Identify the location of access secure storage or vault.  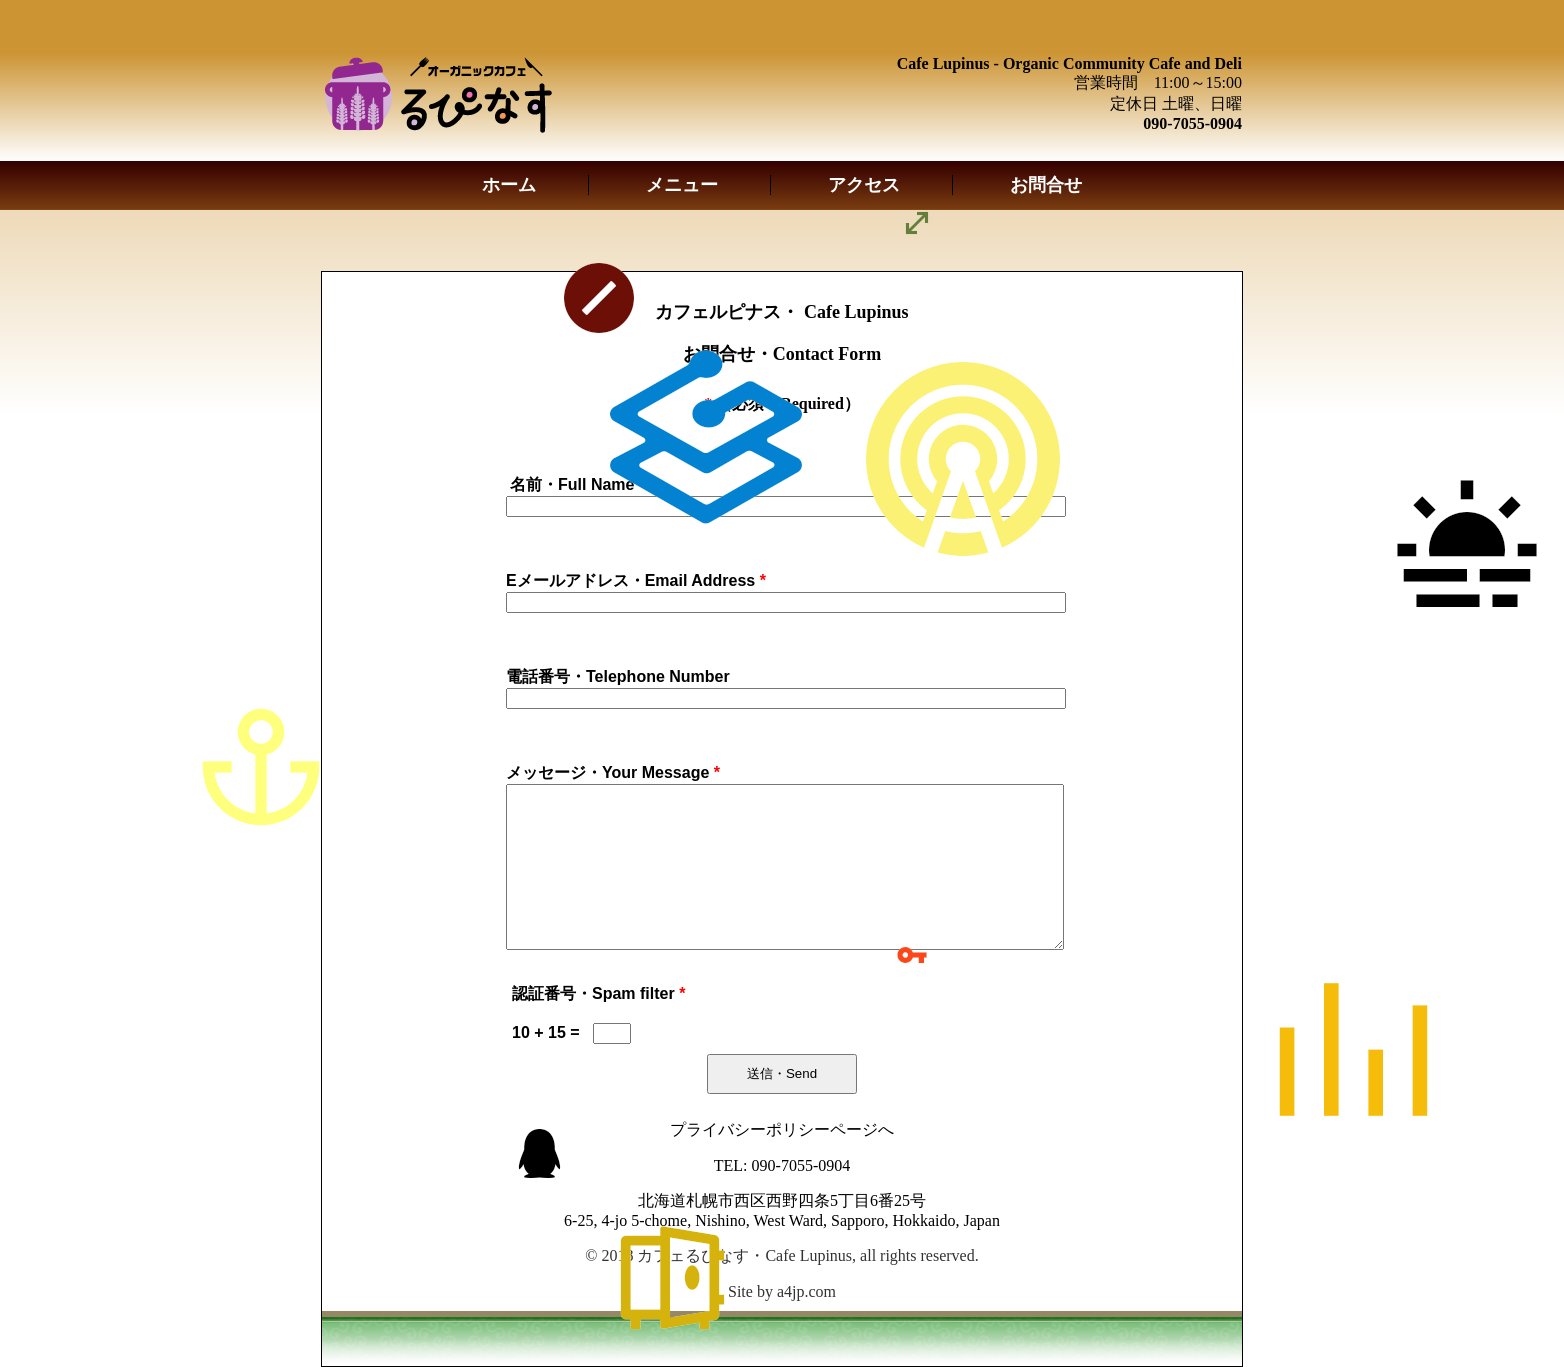
(670, 1280).